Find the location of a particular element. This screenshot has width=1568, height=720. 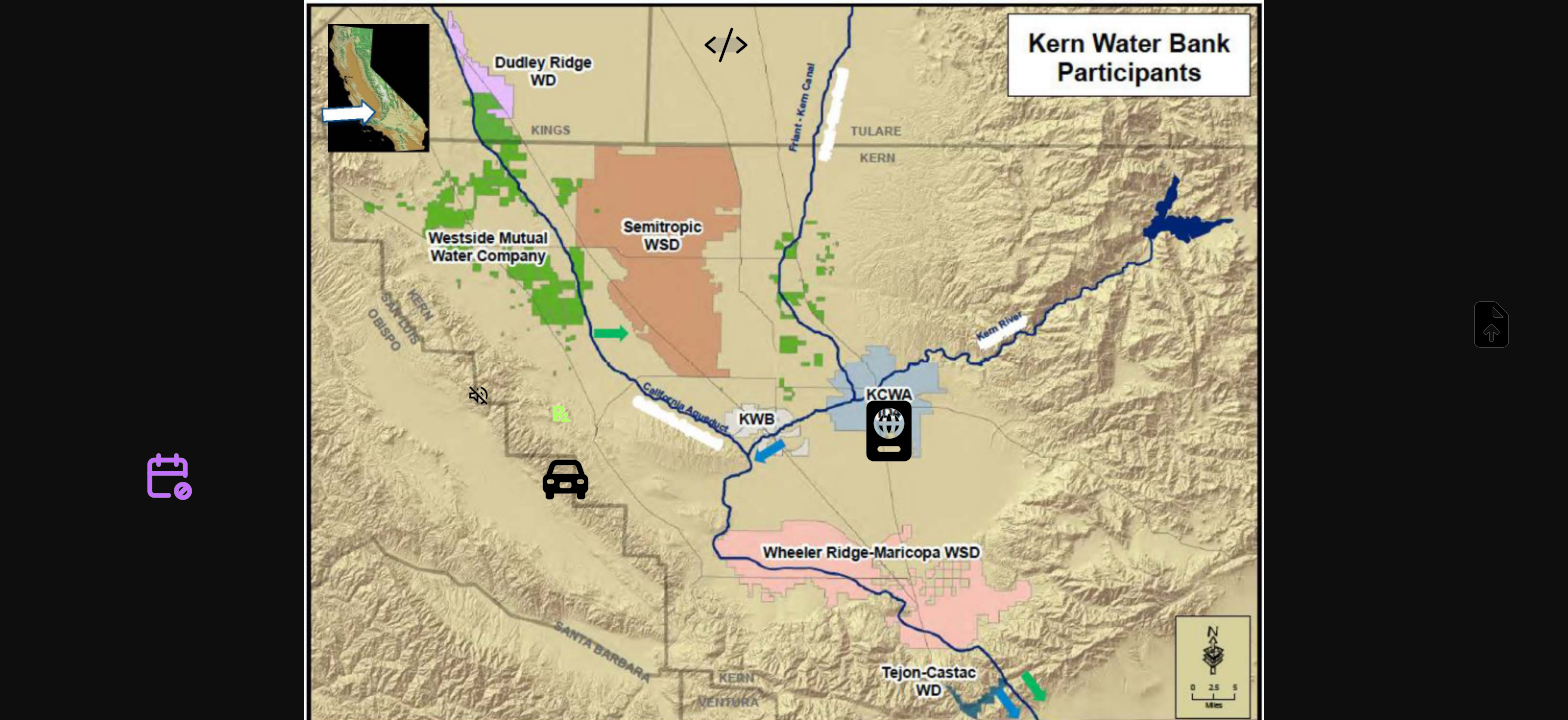

cancel a scheduled event is located at coordinates (167, 475).